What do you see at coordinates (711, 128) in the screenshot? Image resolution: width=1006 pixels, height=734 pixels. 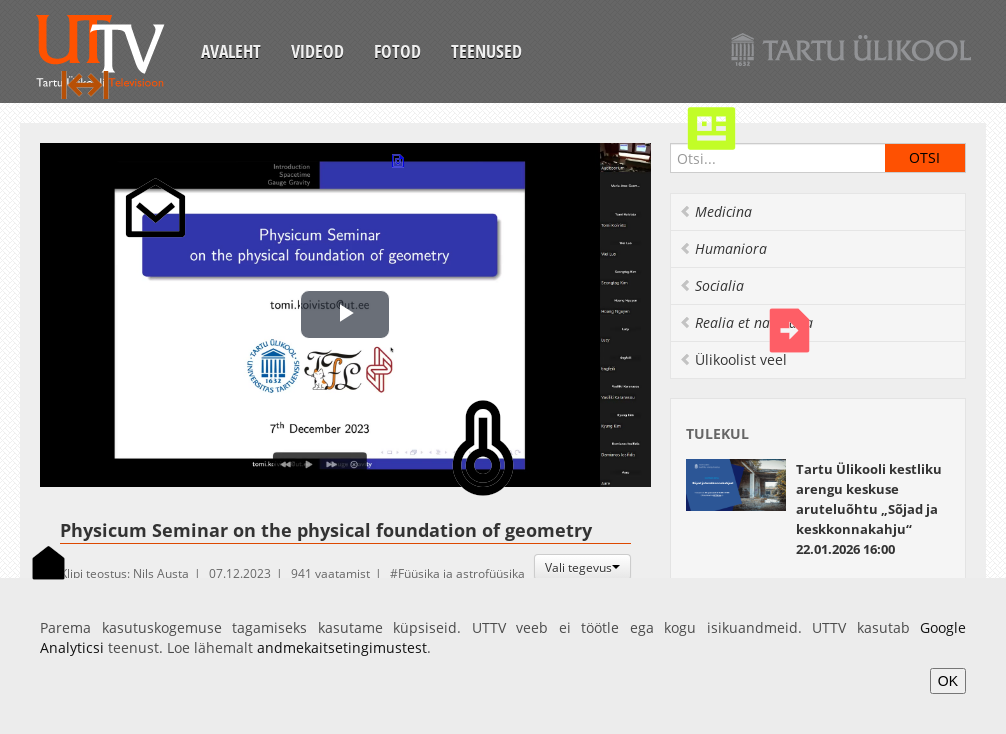 I see `view your profile` at bounding box center [711, 128].